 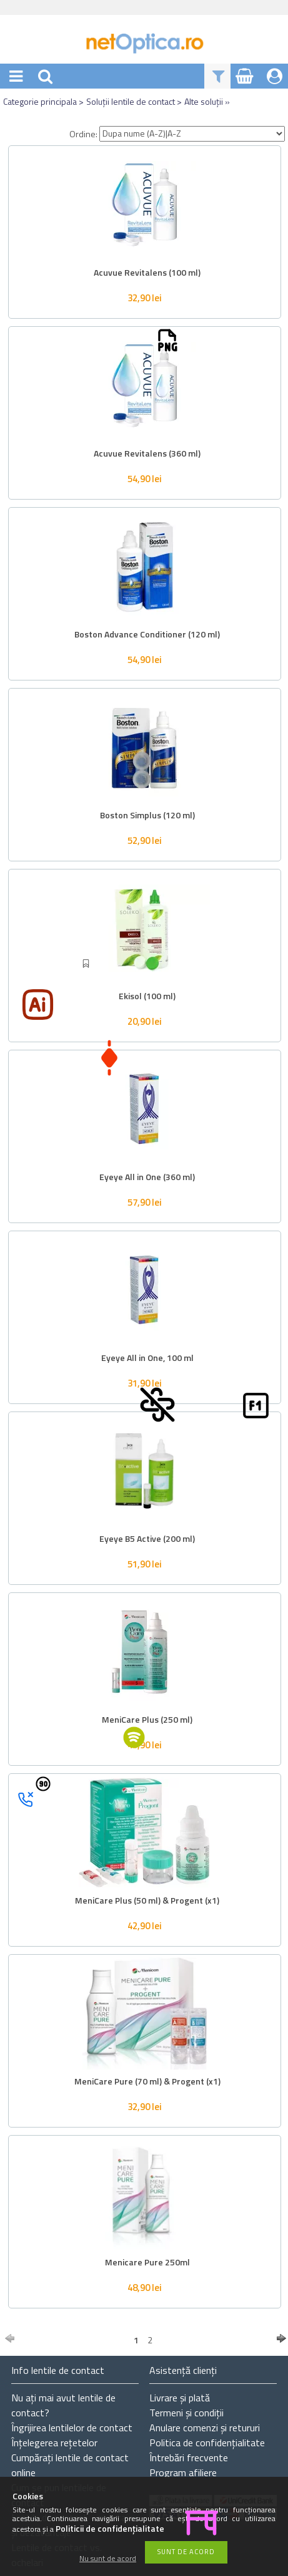 I want to click on set timer or duration for 90 seconds, so click(x=43, y=1784).